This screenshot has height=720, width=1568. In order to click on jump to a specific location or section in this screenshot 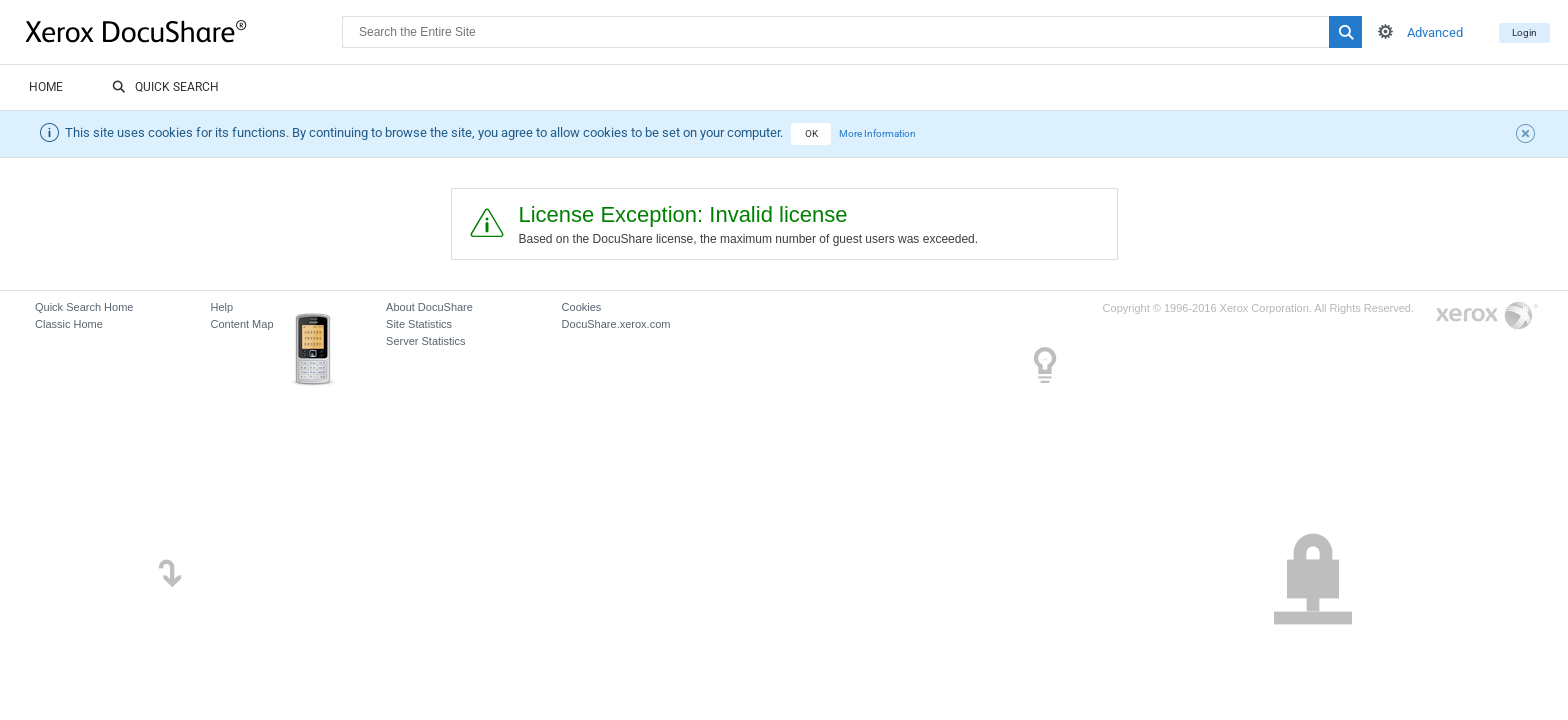, I will do `click(170, 573)`.